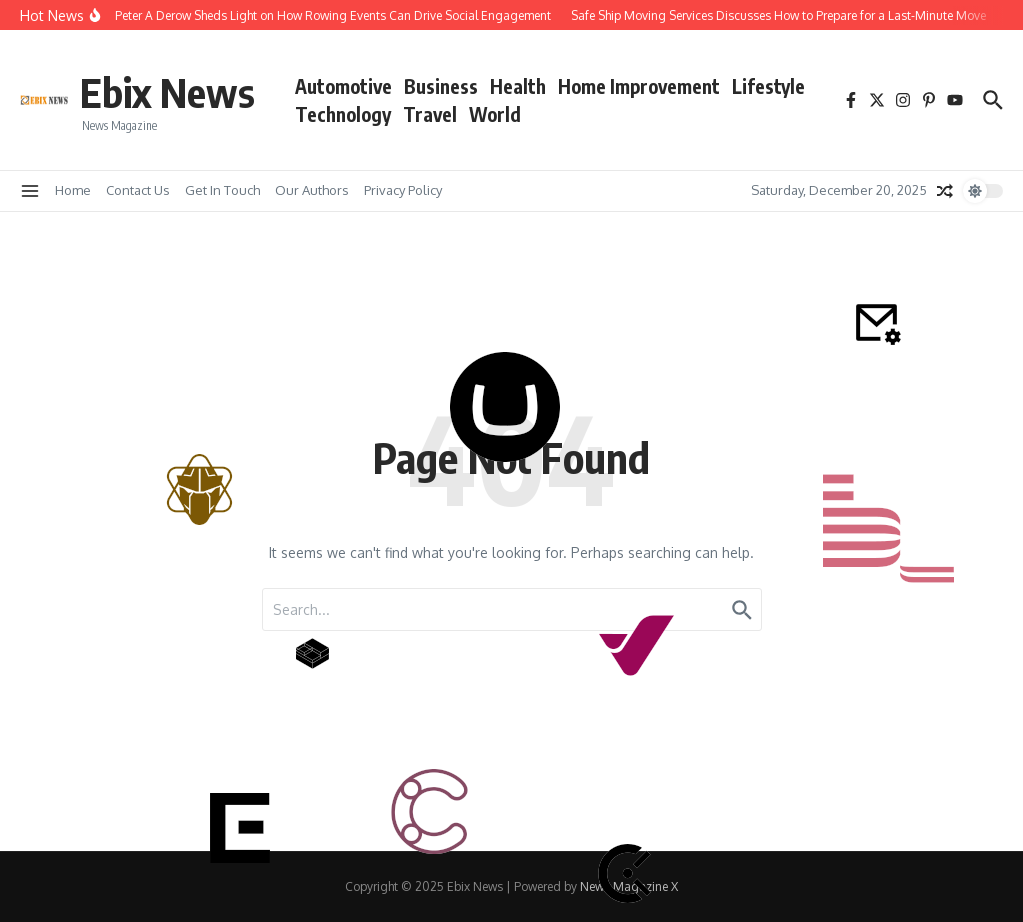 This screenshot has height=922, width=1023. I want to click on BEM (Block Element Modifier) methodology logo, so click(888, 528).